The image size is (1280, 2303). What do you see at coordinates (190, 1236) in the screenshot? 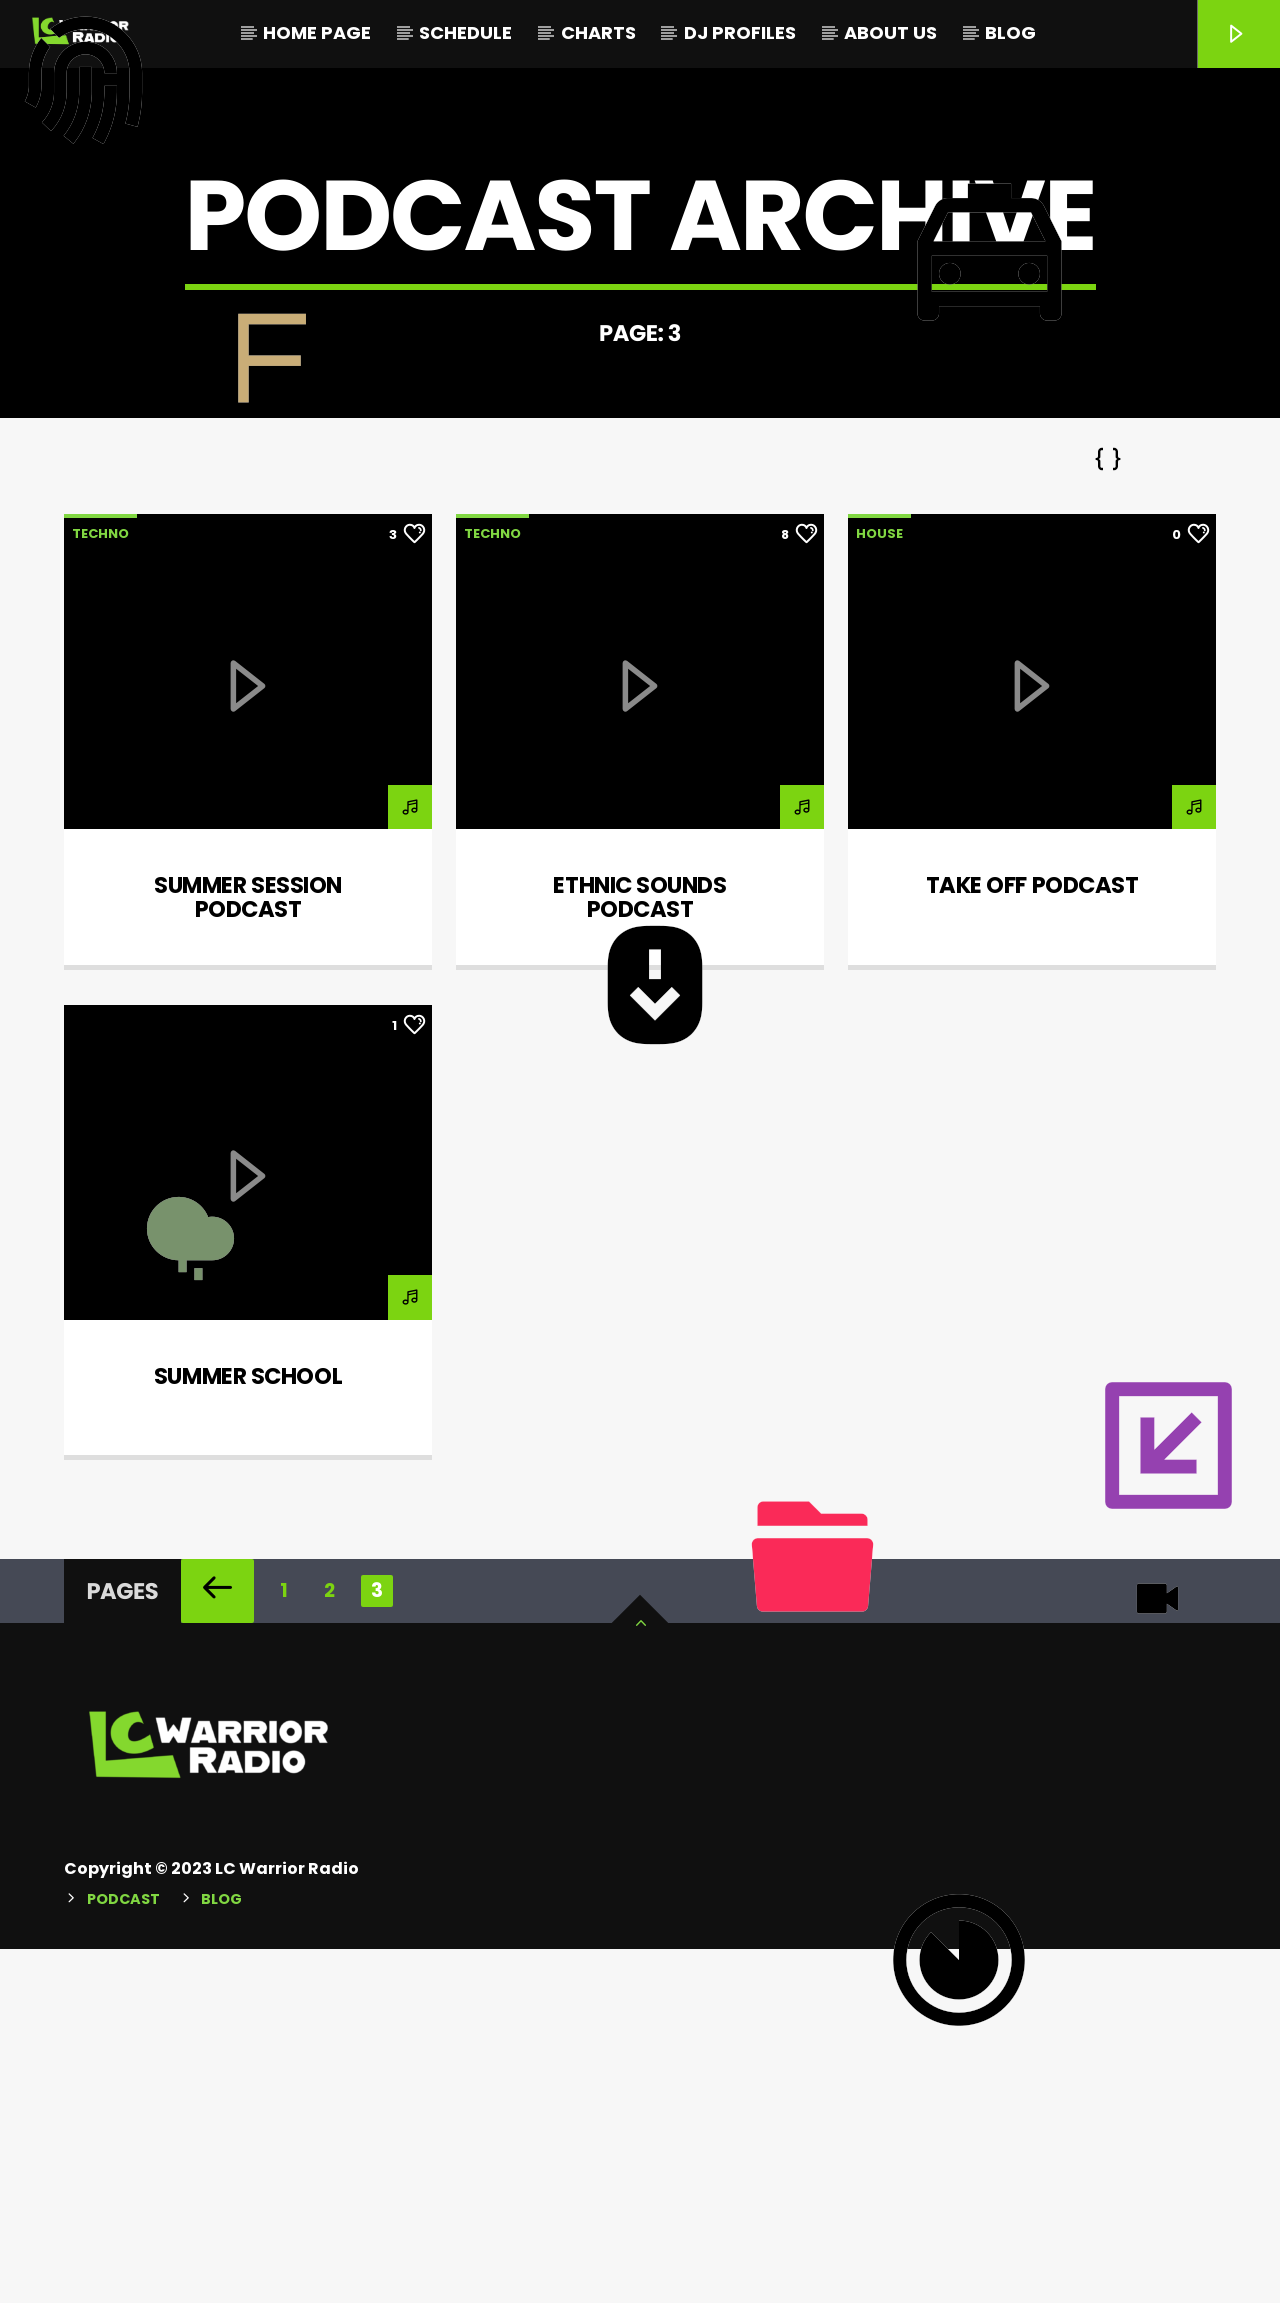
I see `indicates light rain or drizzle conditions` at bounding box center [190, 1236].